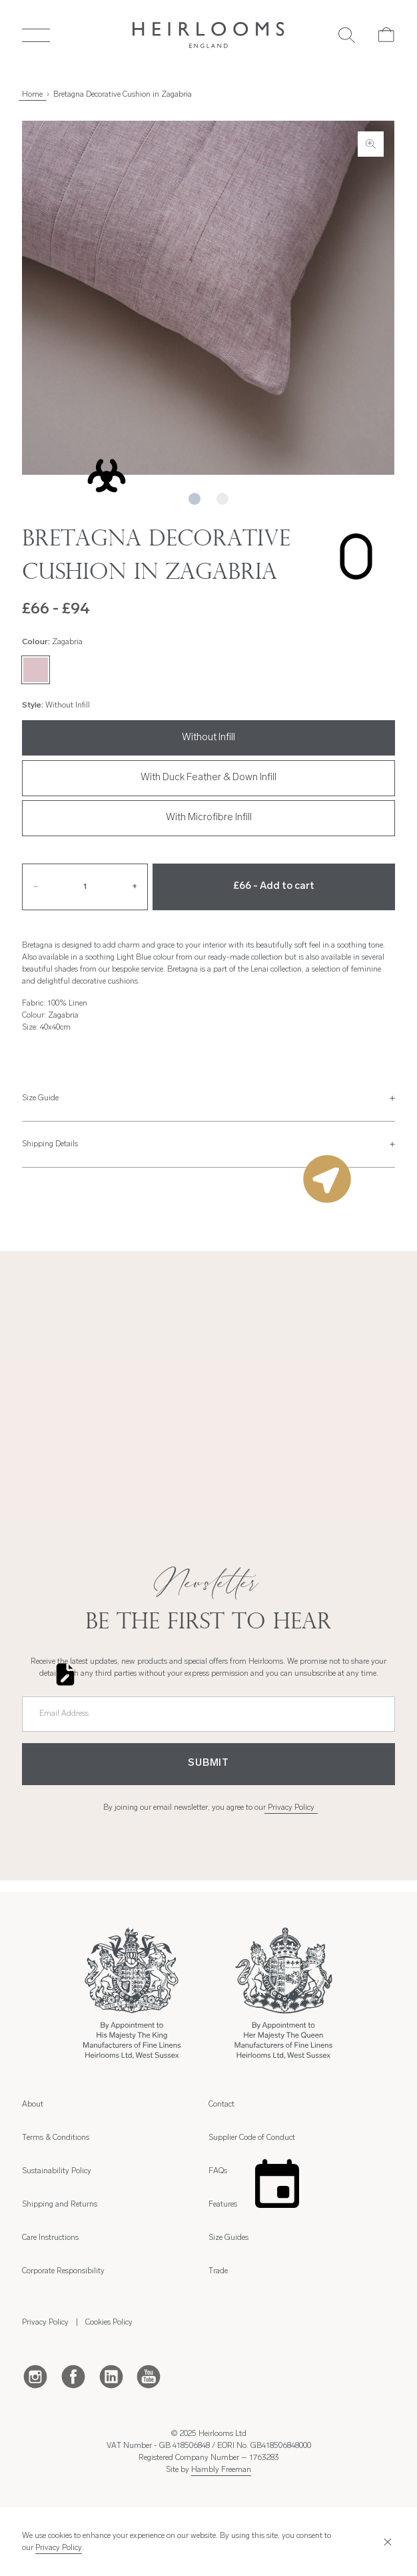  What do you see at coordinates (65, 1674) in the screenshot?
I see `edit this document` at bounding box center [65, 1674].